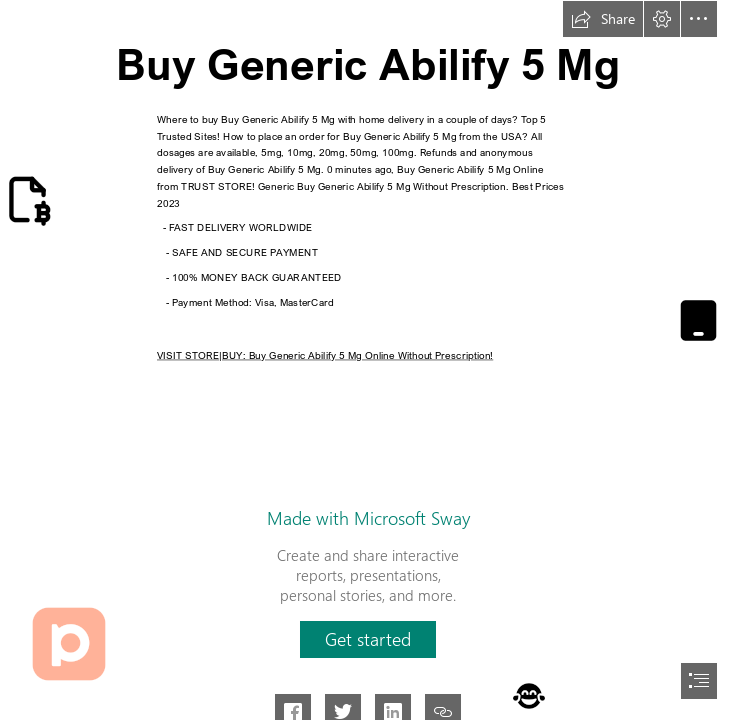  Describe the element at coordinates (529, 696) in the screenshot. I see `react with laughing emoji` at that location.